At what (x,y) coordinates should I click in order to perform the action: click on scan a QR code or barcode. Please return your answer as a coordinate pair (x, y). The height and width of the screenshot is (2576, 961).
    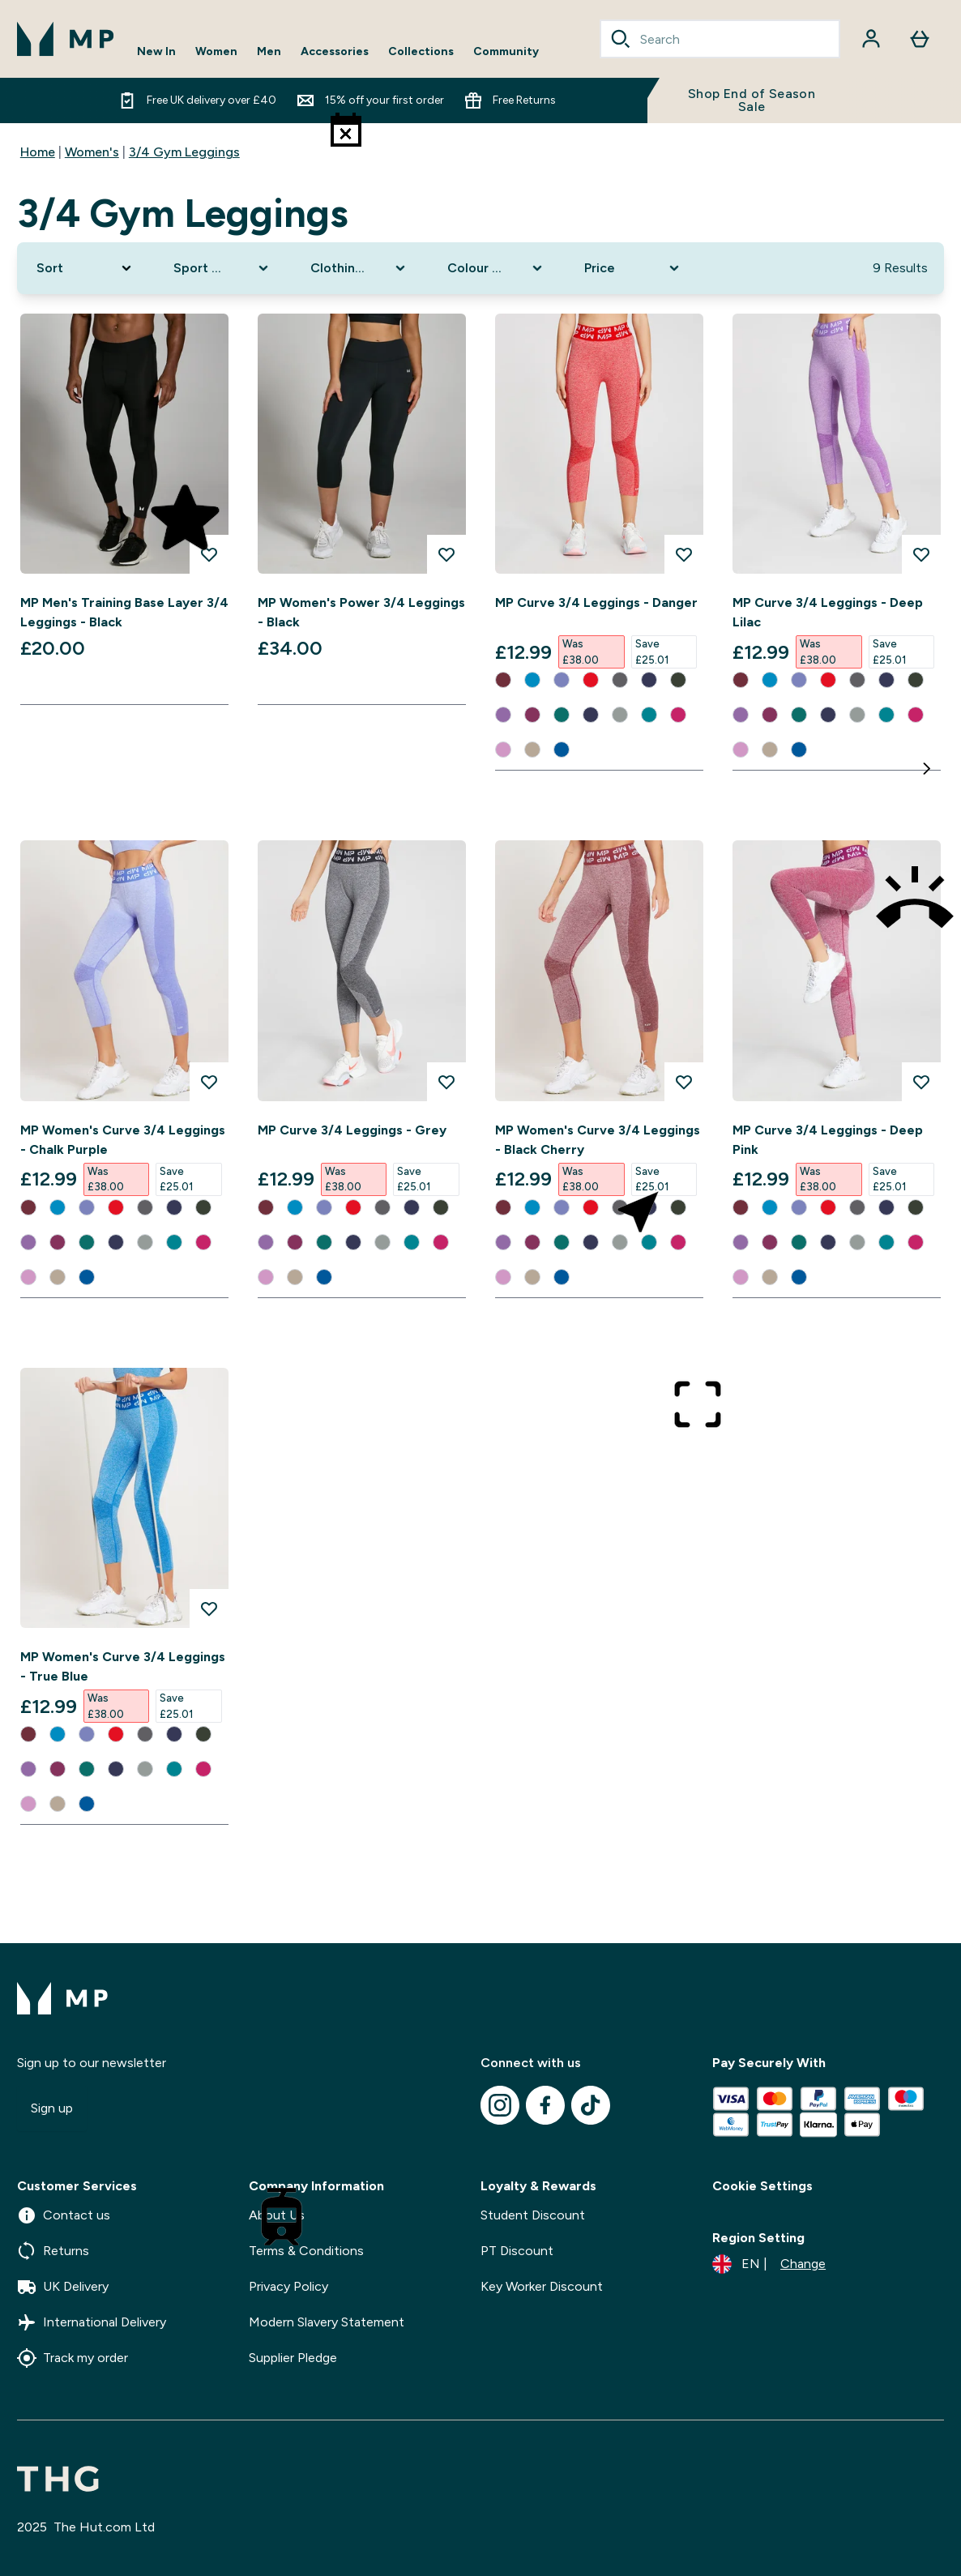
    Looking at the image, I should click on (698, 1404).